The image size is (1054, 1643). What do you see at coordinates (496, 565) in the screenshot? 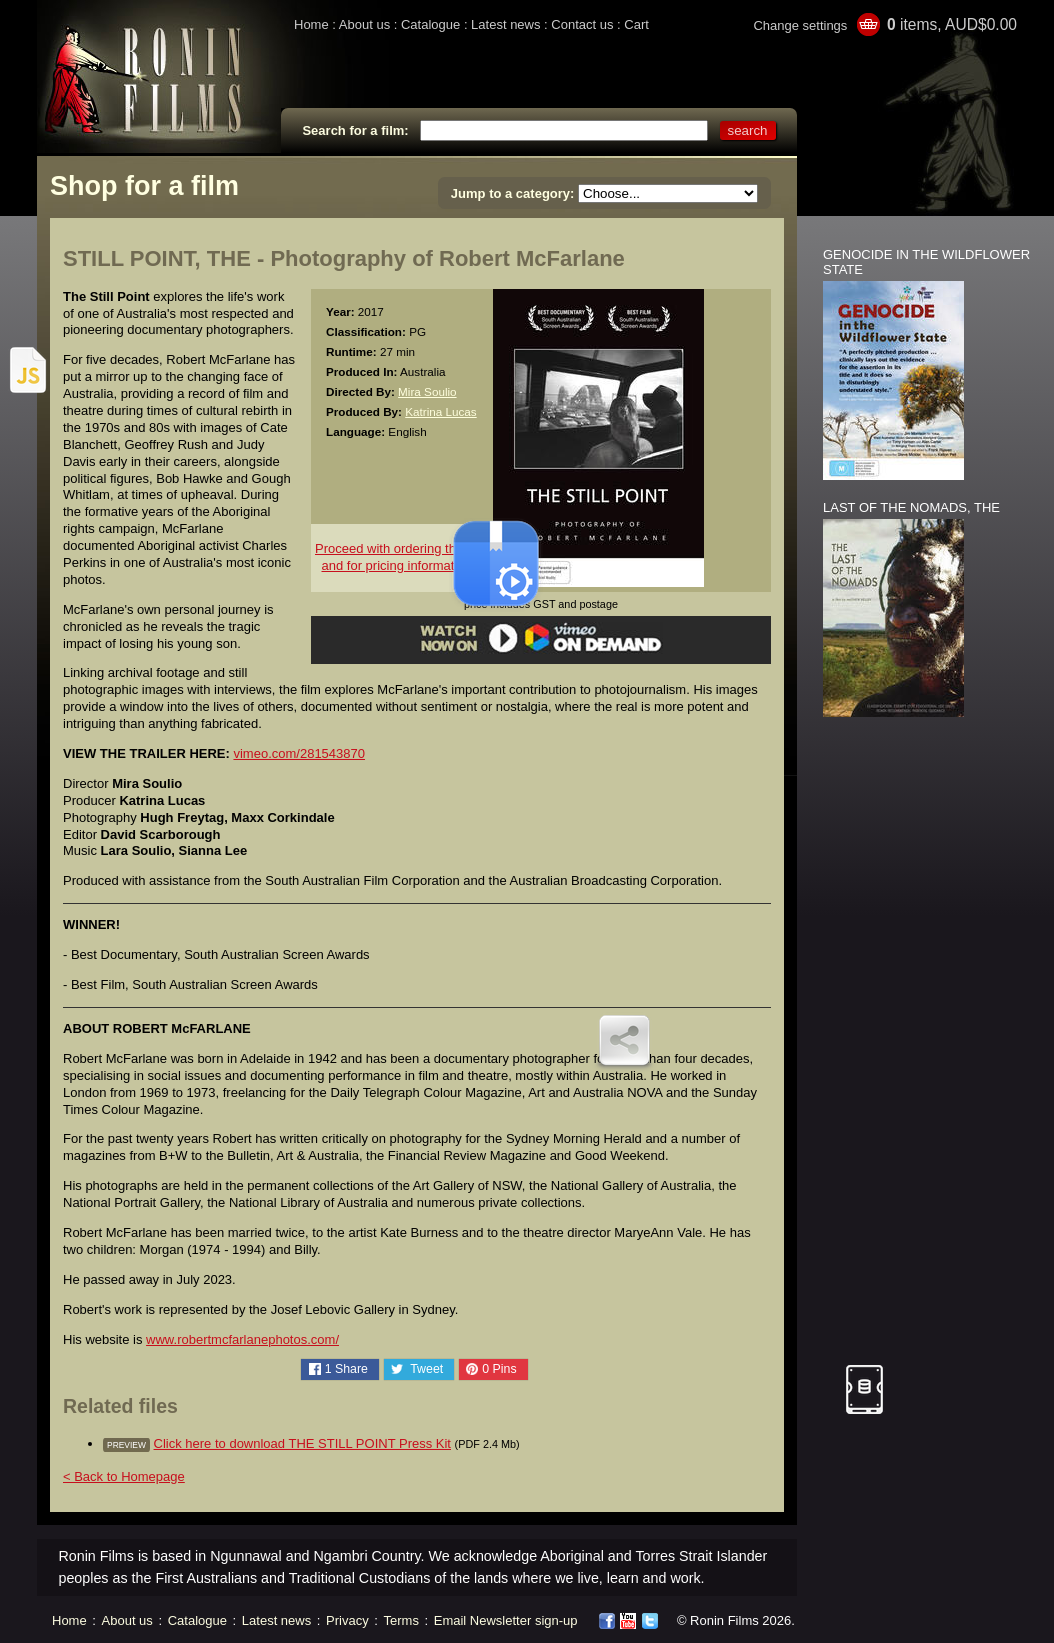
I see `manage software sources and repositories` at bounding box center [496, 565].